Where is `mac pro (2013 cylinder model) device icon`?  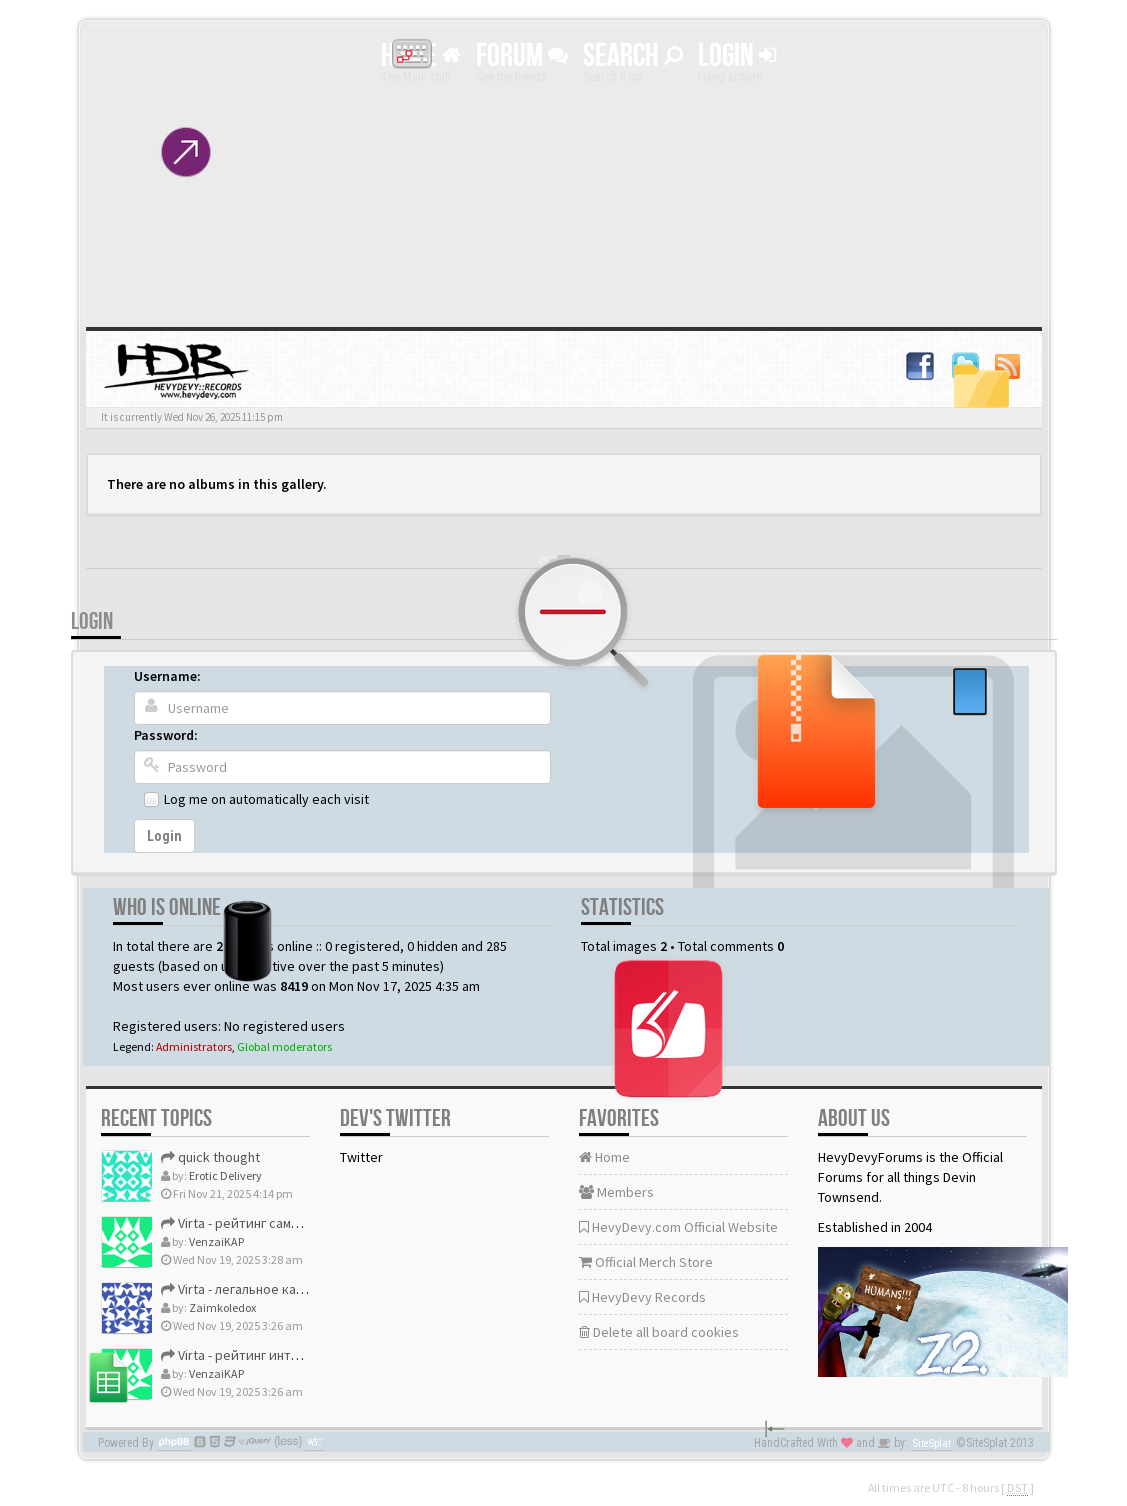 mac pro (2013 cylinder model) device icon is located at coordinates (247, 942).